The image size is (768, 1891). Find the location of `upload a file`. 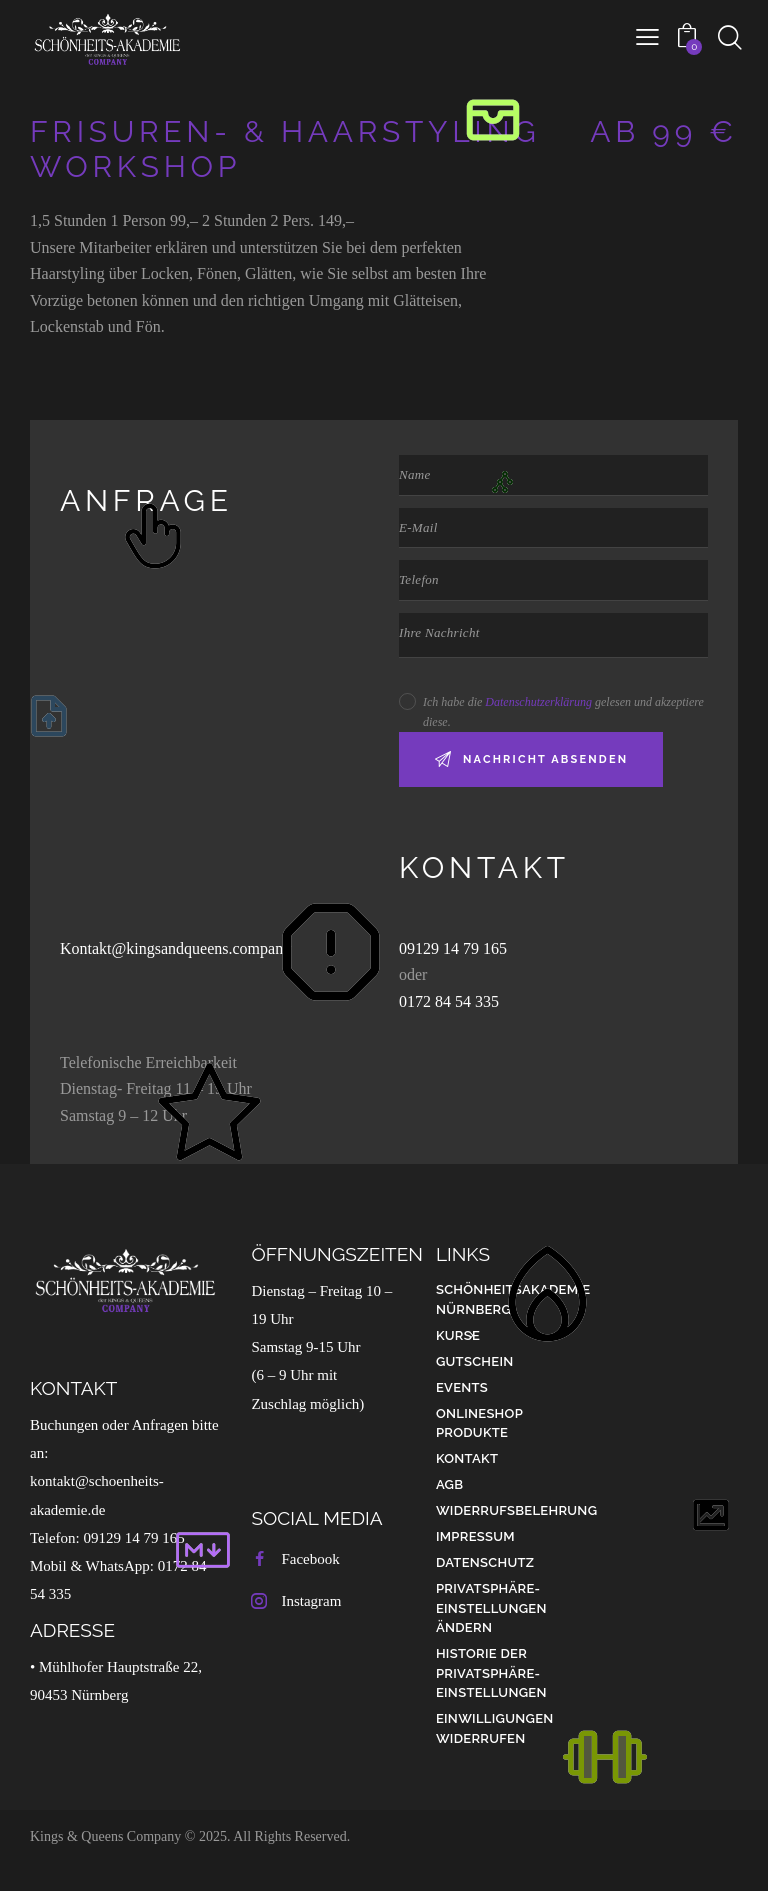

upload a file is located at coordinates (49, 716).